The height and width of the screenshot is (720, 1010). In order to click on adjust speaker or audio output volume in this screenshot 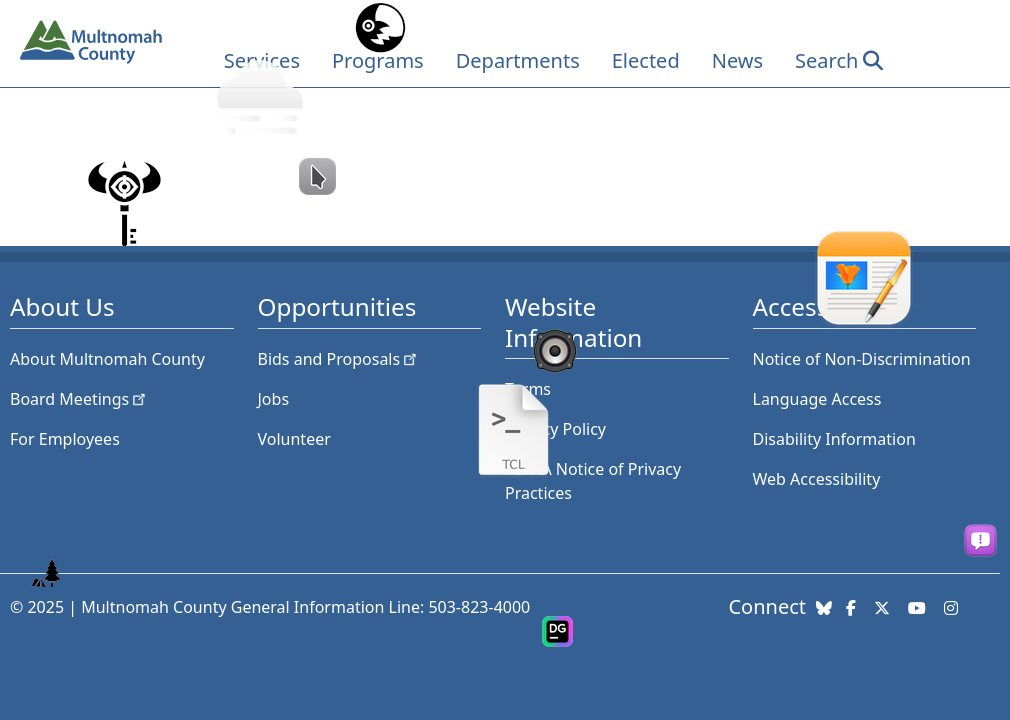, I will do `click(555, 351)`.